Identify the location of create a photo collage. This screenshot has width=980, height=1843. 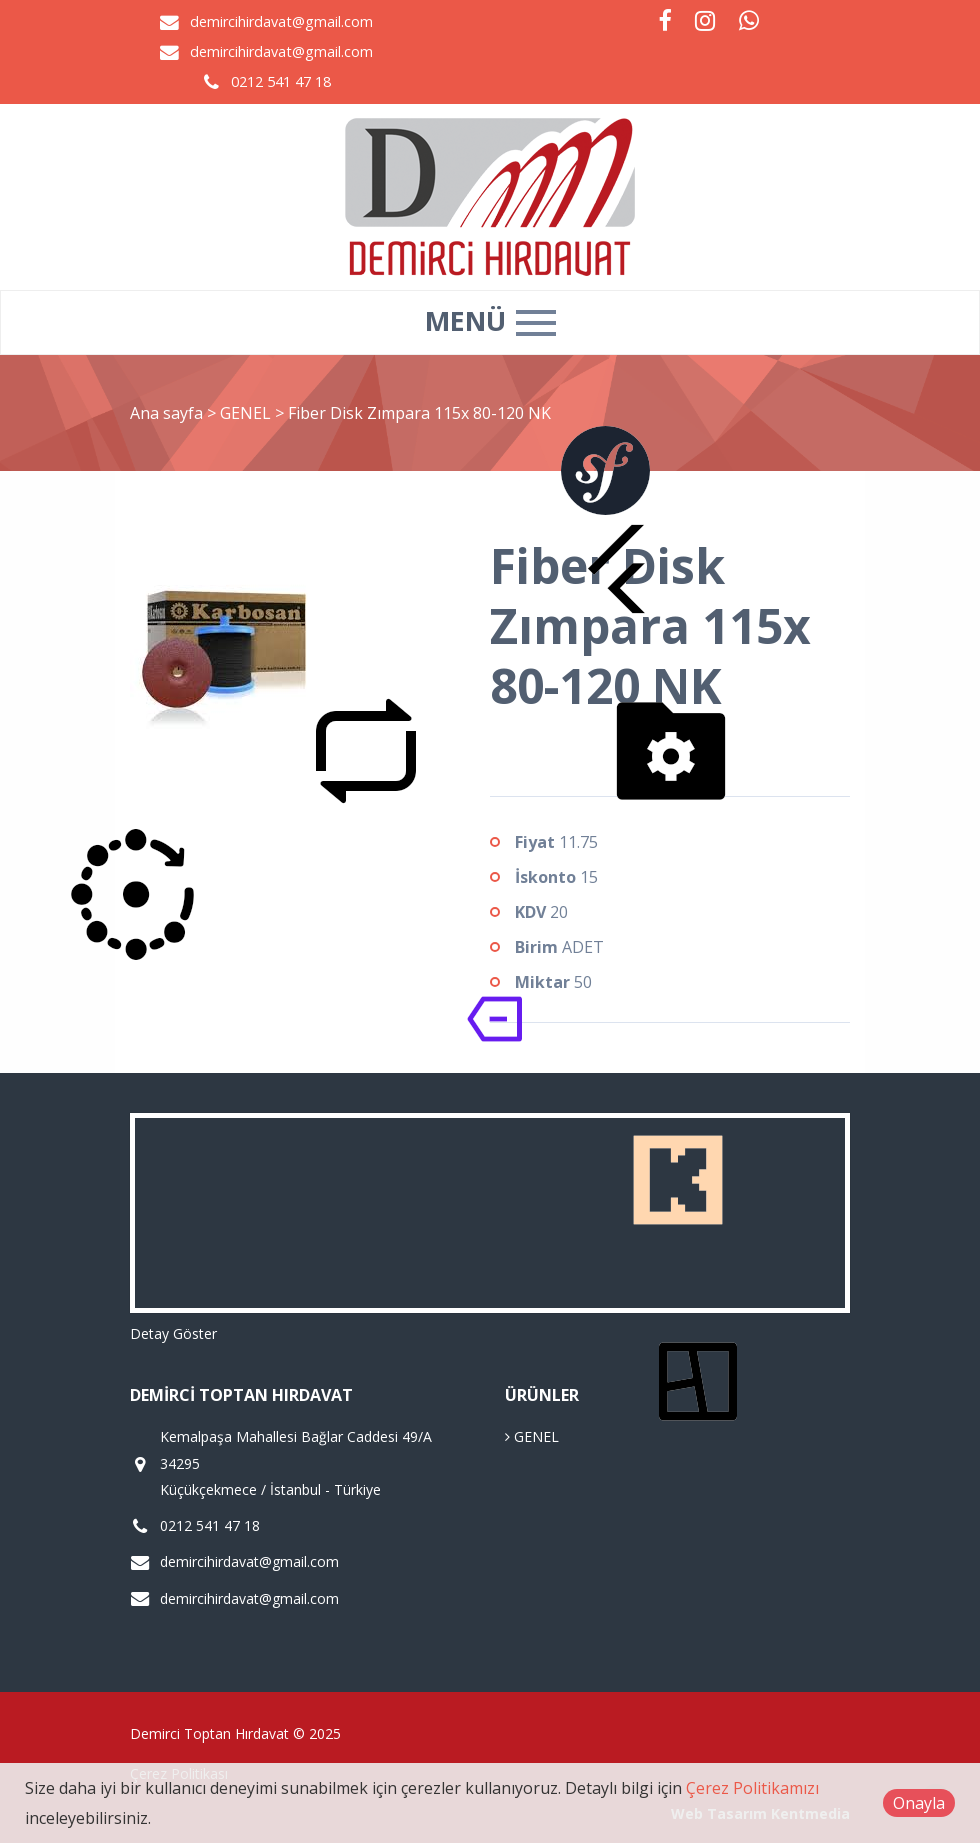
(698, 1381).